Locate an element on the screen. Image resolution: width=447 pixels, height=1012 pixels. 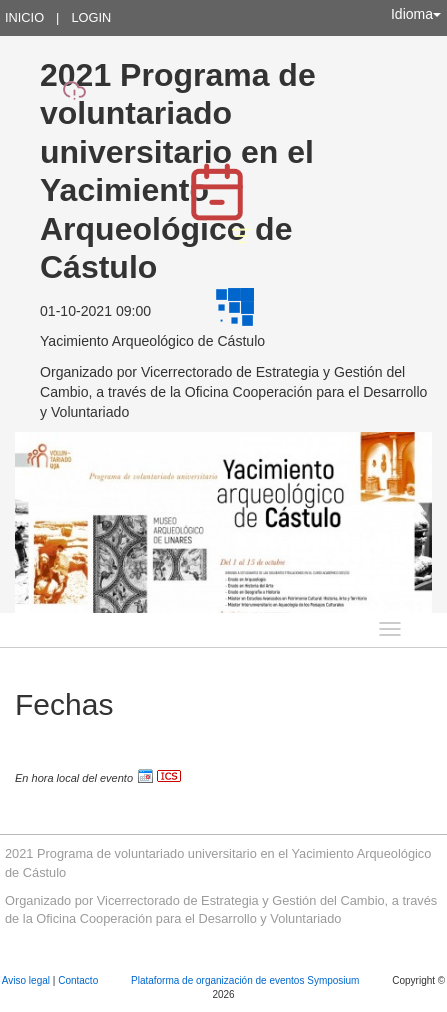
filter or sort list items is located at coordinates (242, 236).